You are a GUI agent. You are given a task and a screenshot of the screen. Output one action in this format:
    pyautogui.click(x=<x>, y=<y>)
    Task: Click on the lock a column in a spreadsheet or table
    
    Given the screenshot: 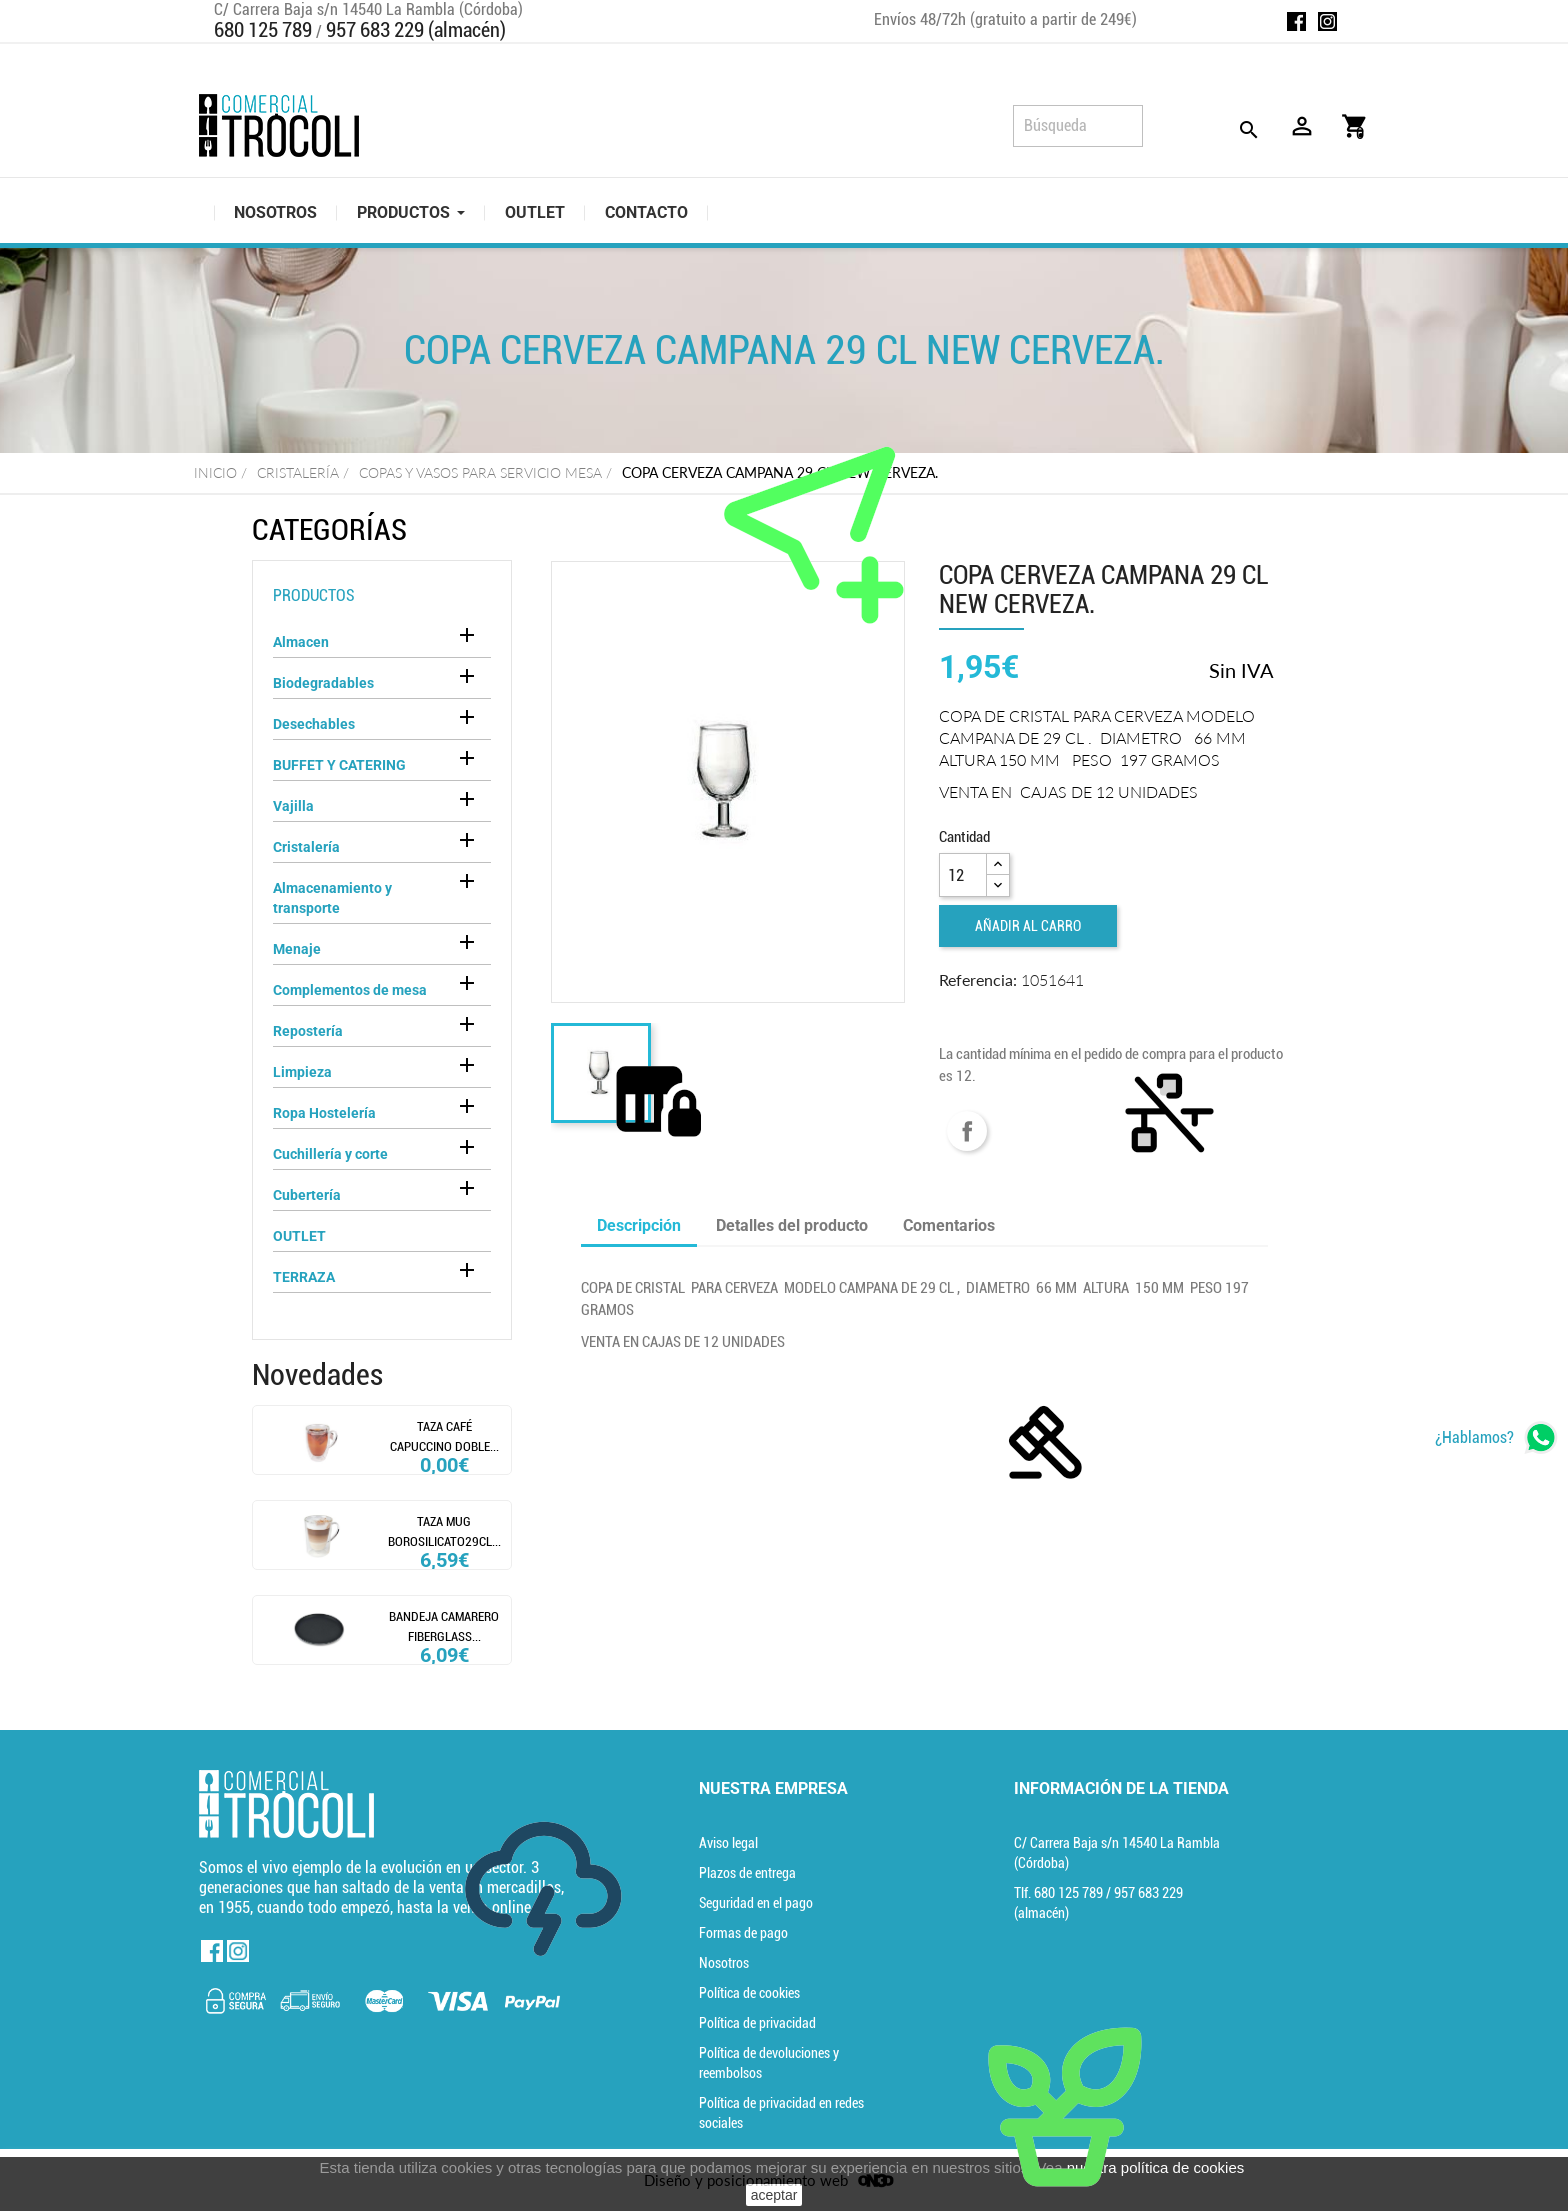 What is the action you would take?
    pyautogui.click(x=654, y=1099)
    